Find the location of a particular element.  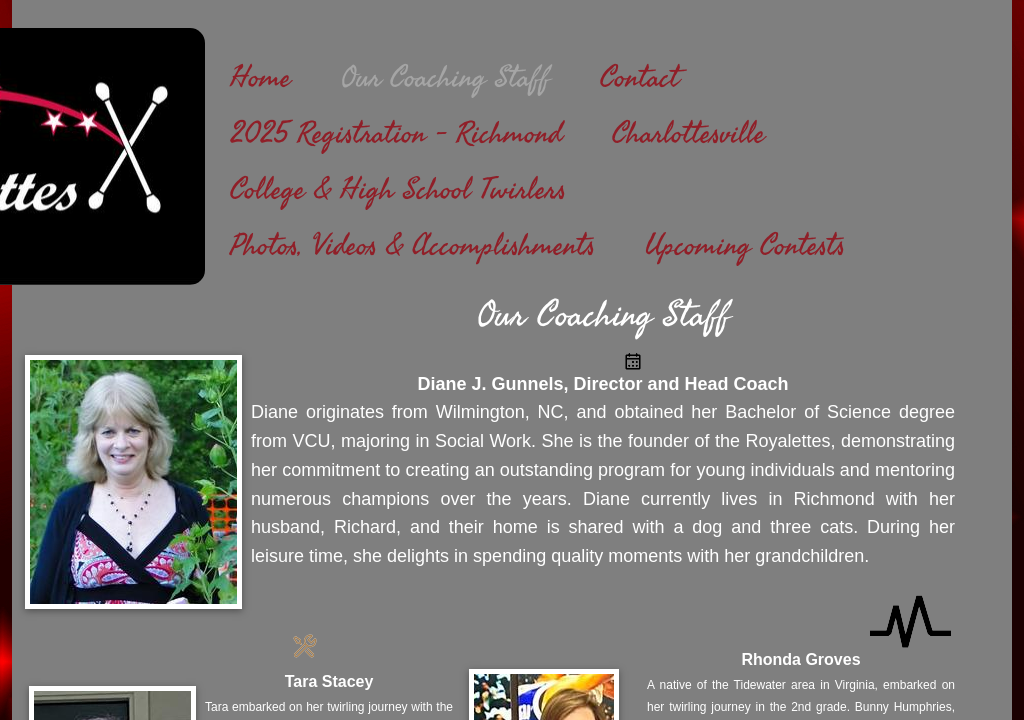

view activity or system pulse is located at coordinates (910, 624).